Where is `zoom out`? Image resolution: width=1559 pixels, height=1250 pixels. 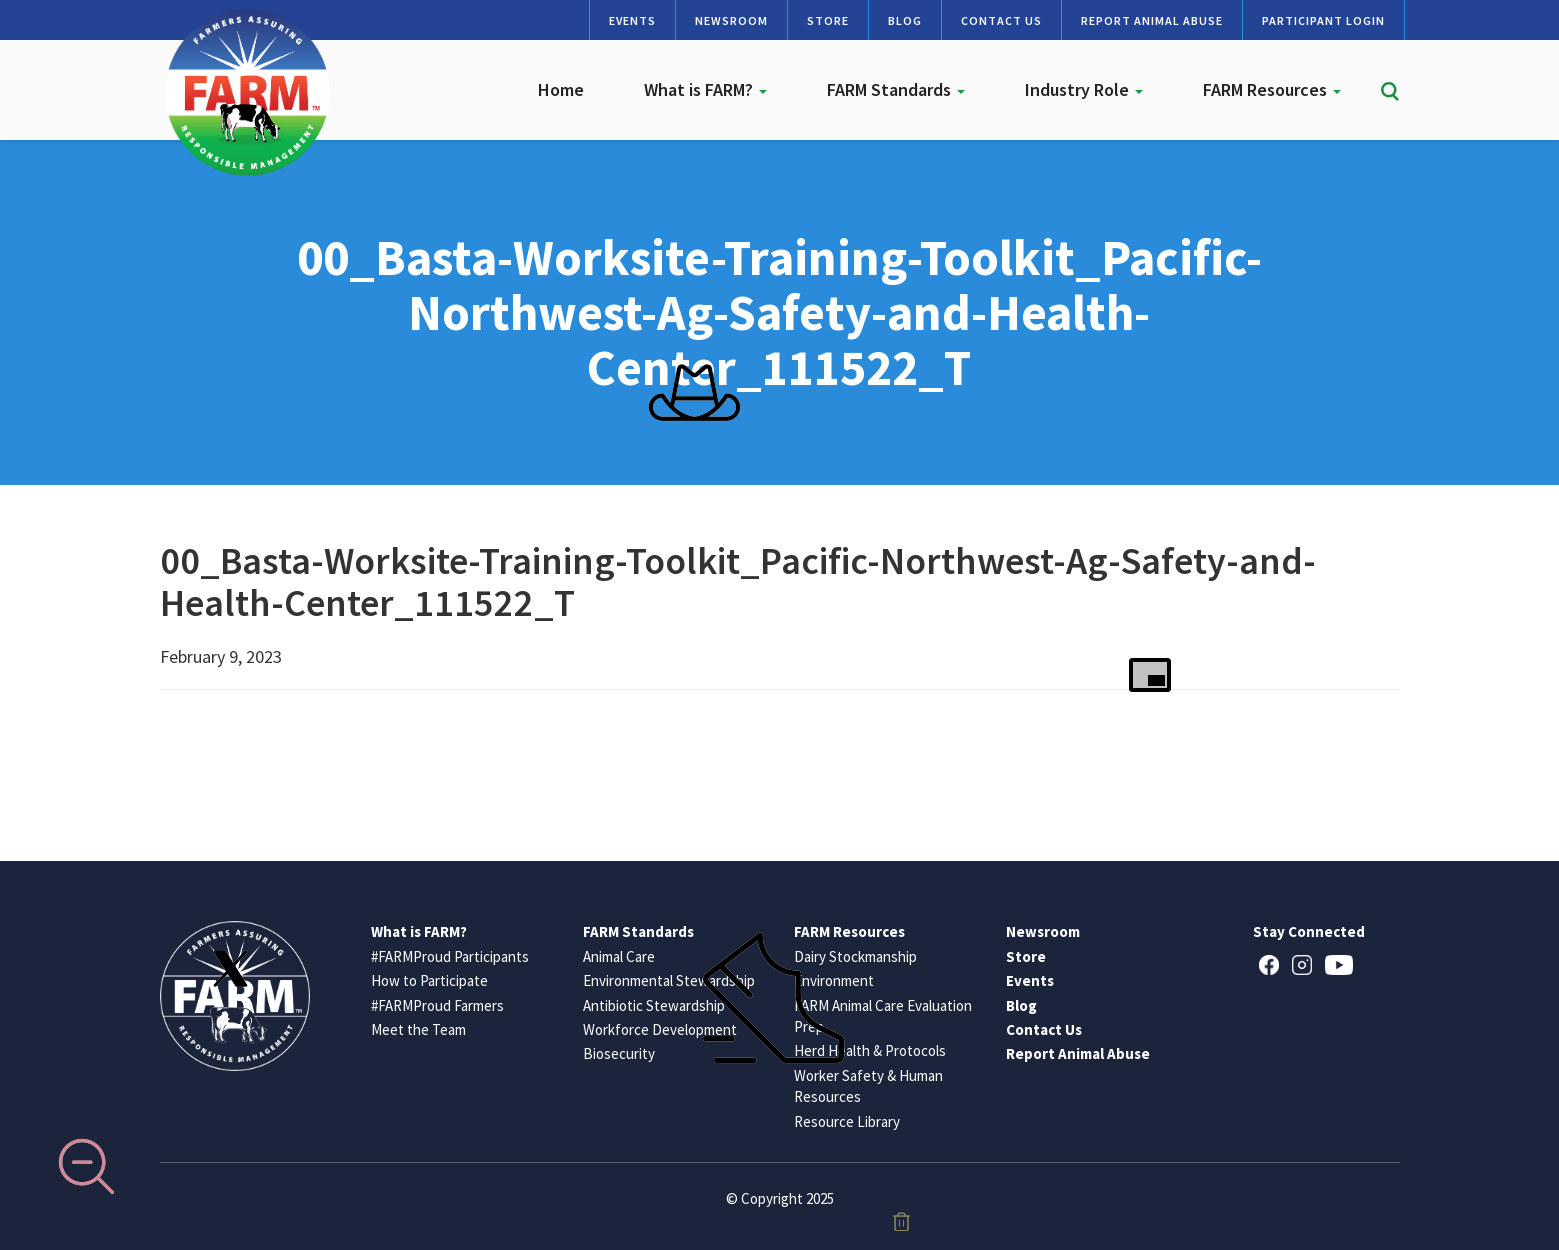 zoom out is located at coordinates (86, 1166).